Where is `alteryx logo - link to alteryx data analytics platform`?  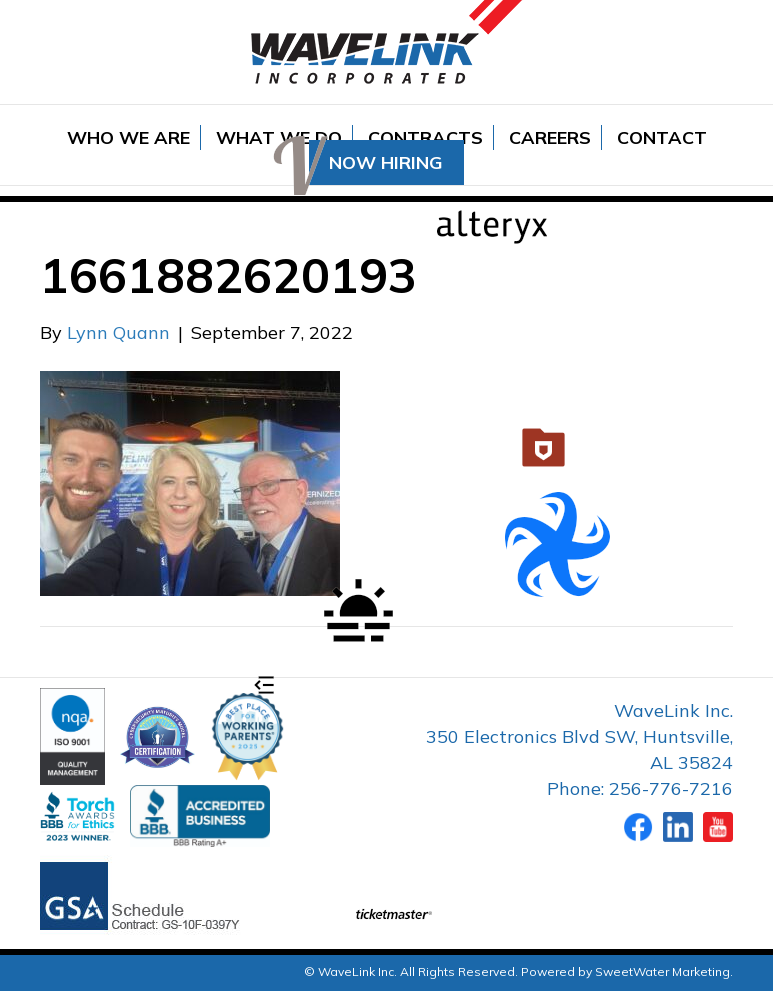 alteryx logo - link to alteryx data analytics platform is located at coordinates (492, 227).